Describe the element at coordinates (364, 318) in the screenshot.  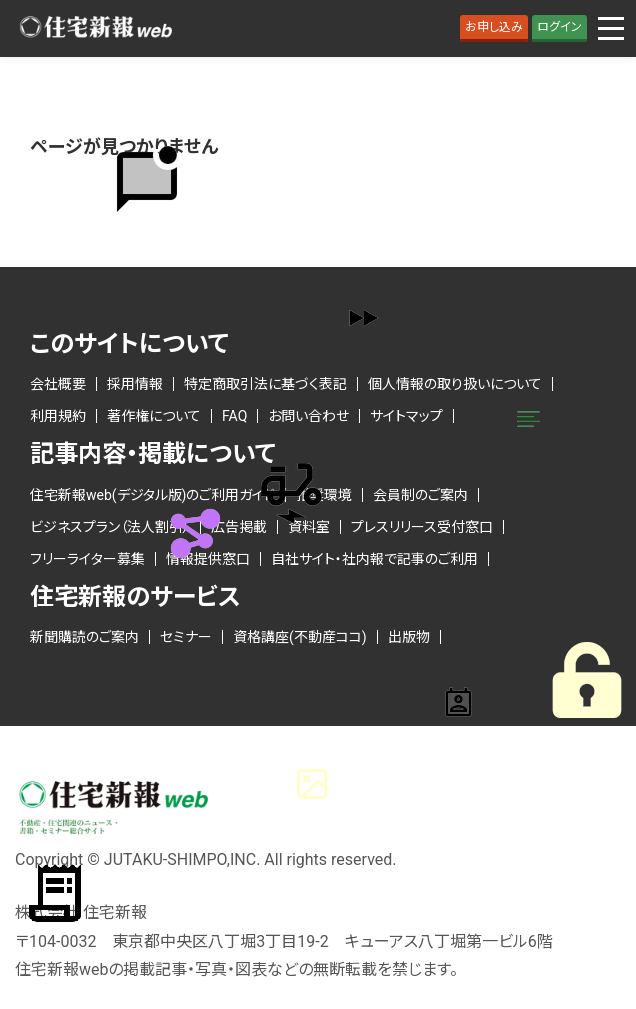
I see `skip to next track or media` at that location.